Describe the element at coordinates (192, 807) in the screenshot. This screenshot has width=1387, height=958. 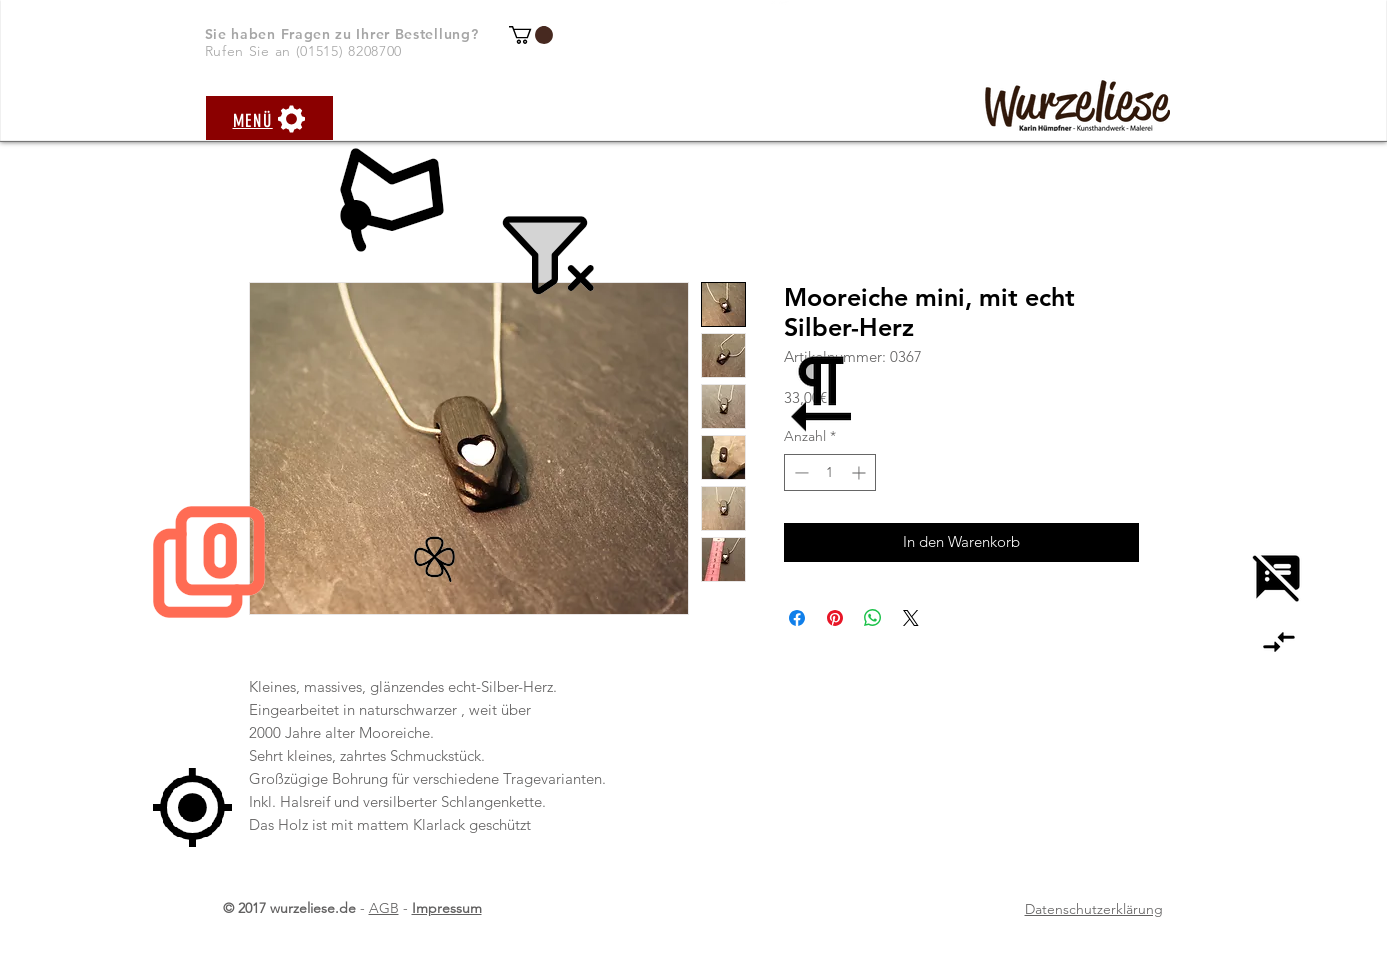
I see `indicates GPS location is locked and active` at that location.